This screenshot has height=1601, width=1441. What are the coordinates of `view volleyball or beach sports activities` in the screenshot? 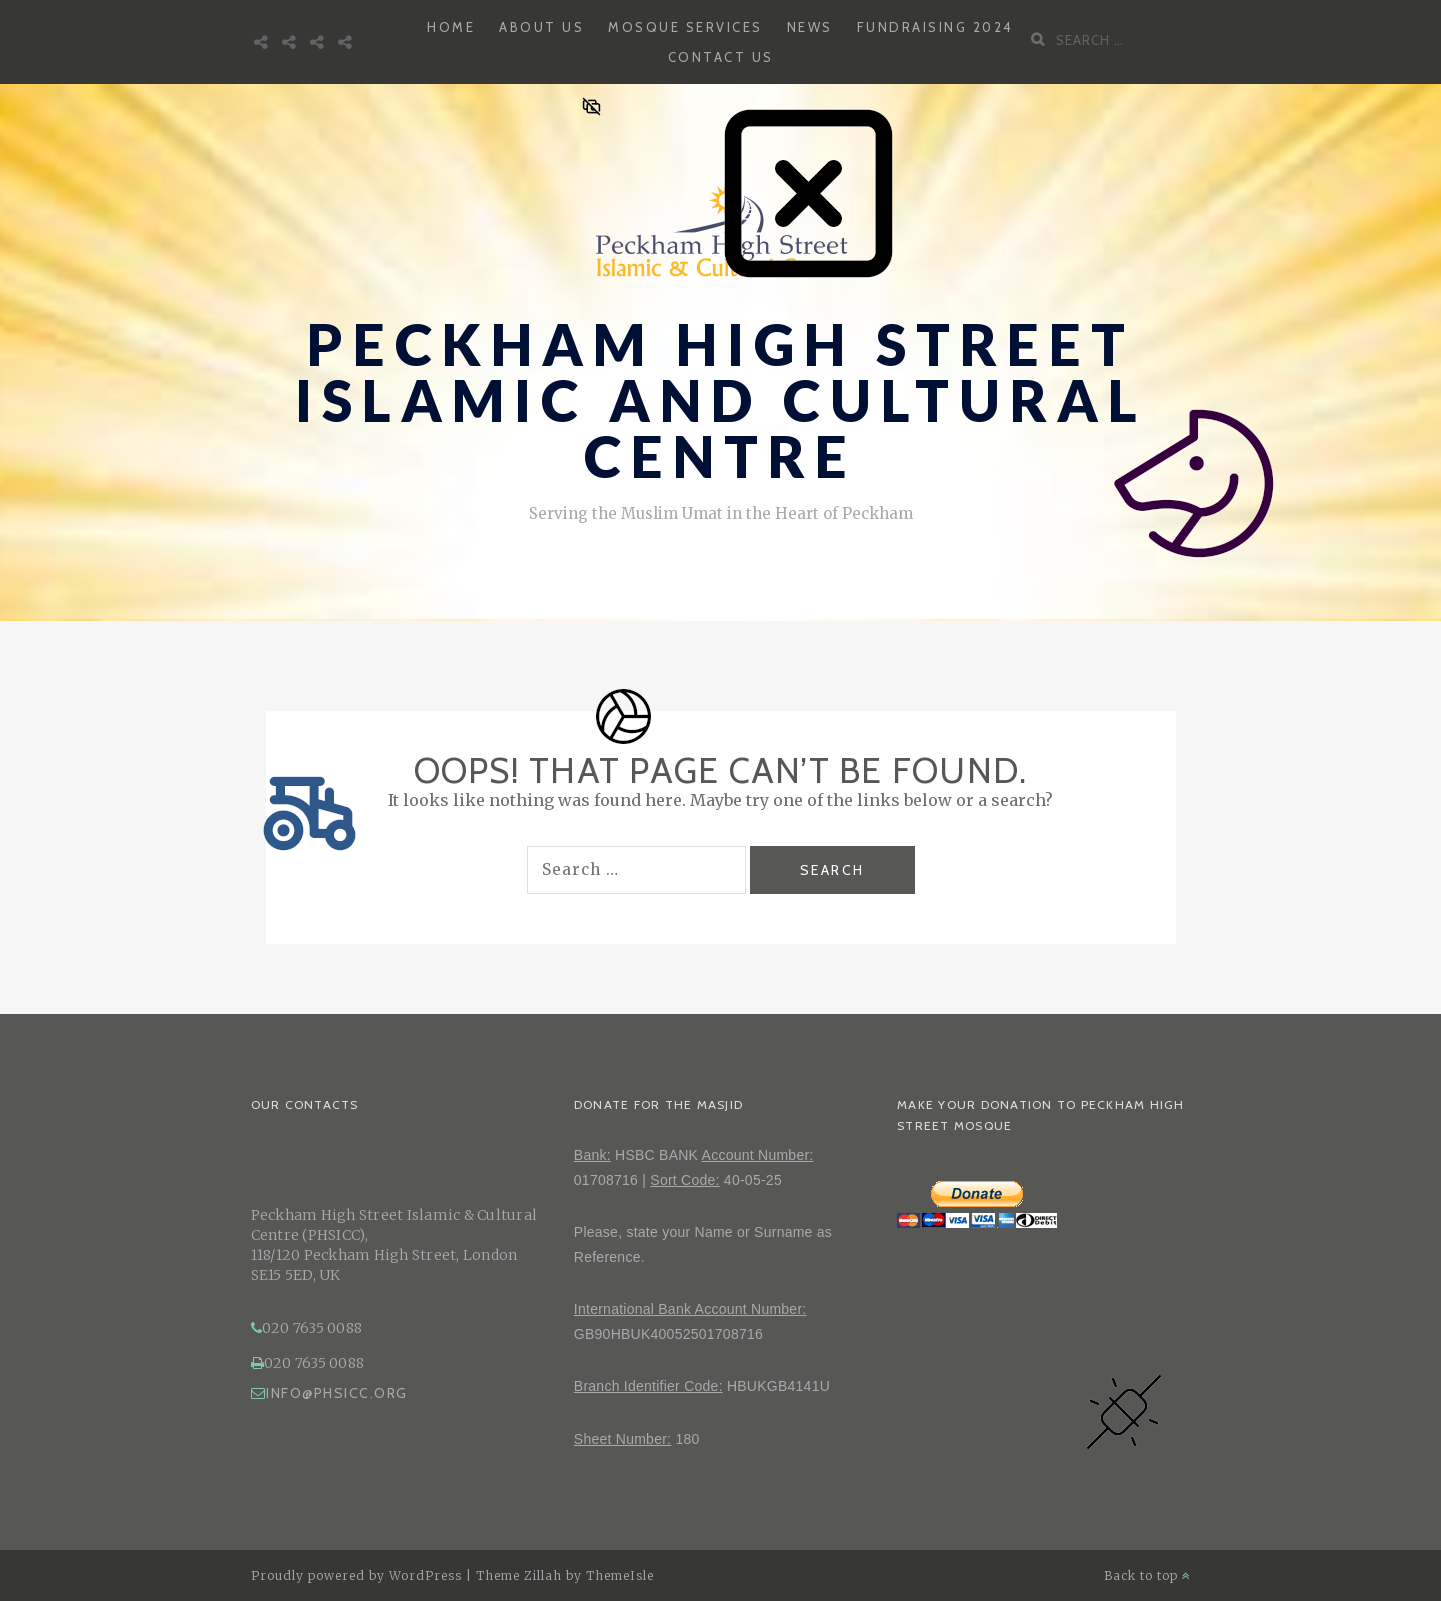 It's located at (623, 716).